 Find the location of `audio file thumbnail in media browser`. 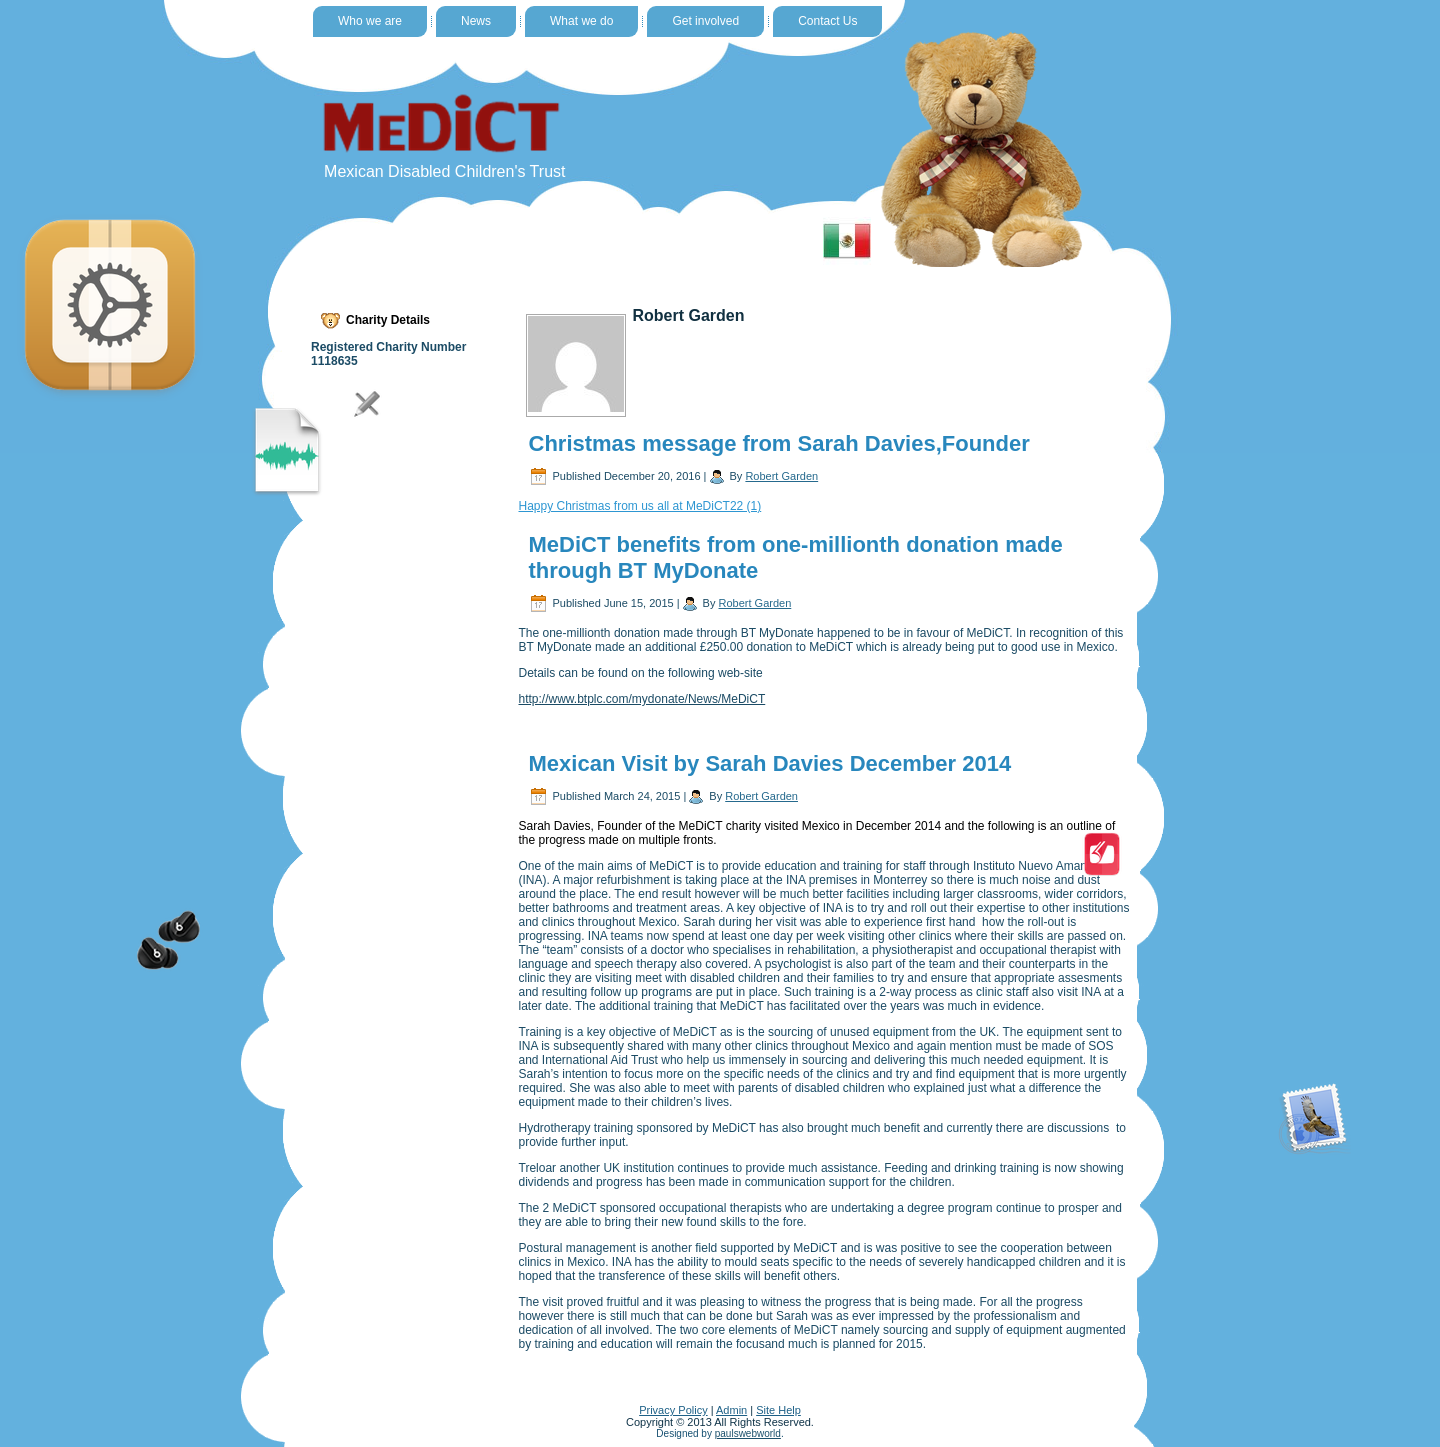

audio file thumbnail in media browser is located at coordinates (287, 452).